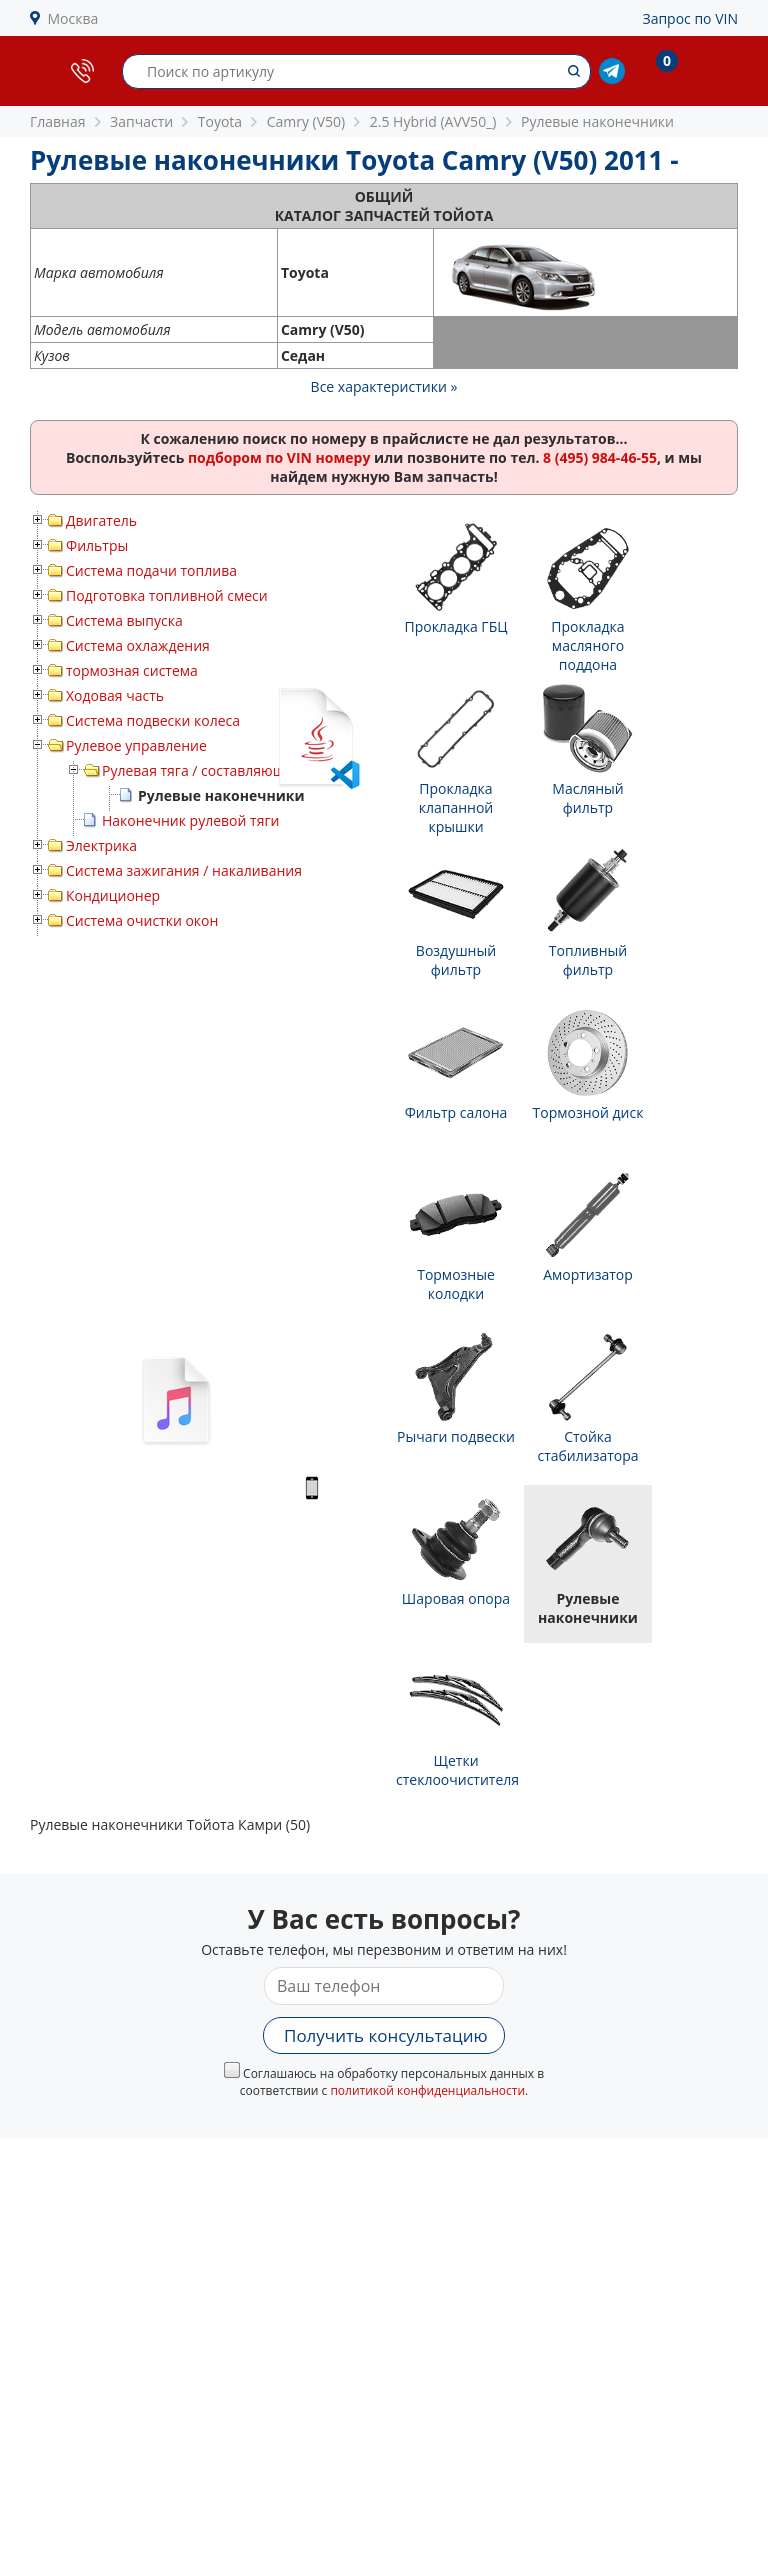 This screenshot has height=2553, width=768. What do you see at coordinates (316, 739) in the screenshot?
I see `open a Java file in Visual Studio Code` at bounding box center [316, 739].